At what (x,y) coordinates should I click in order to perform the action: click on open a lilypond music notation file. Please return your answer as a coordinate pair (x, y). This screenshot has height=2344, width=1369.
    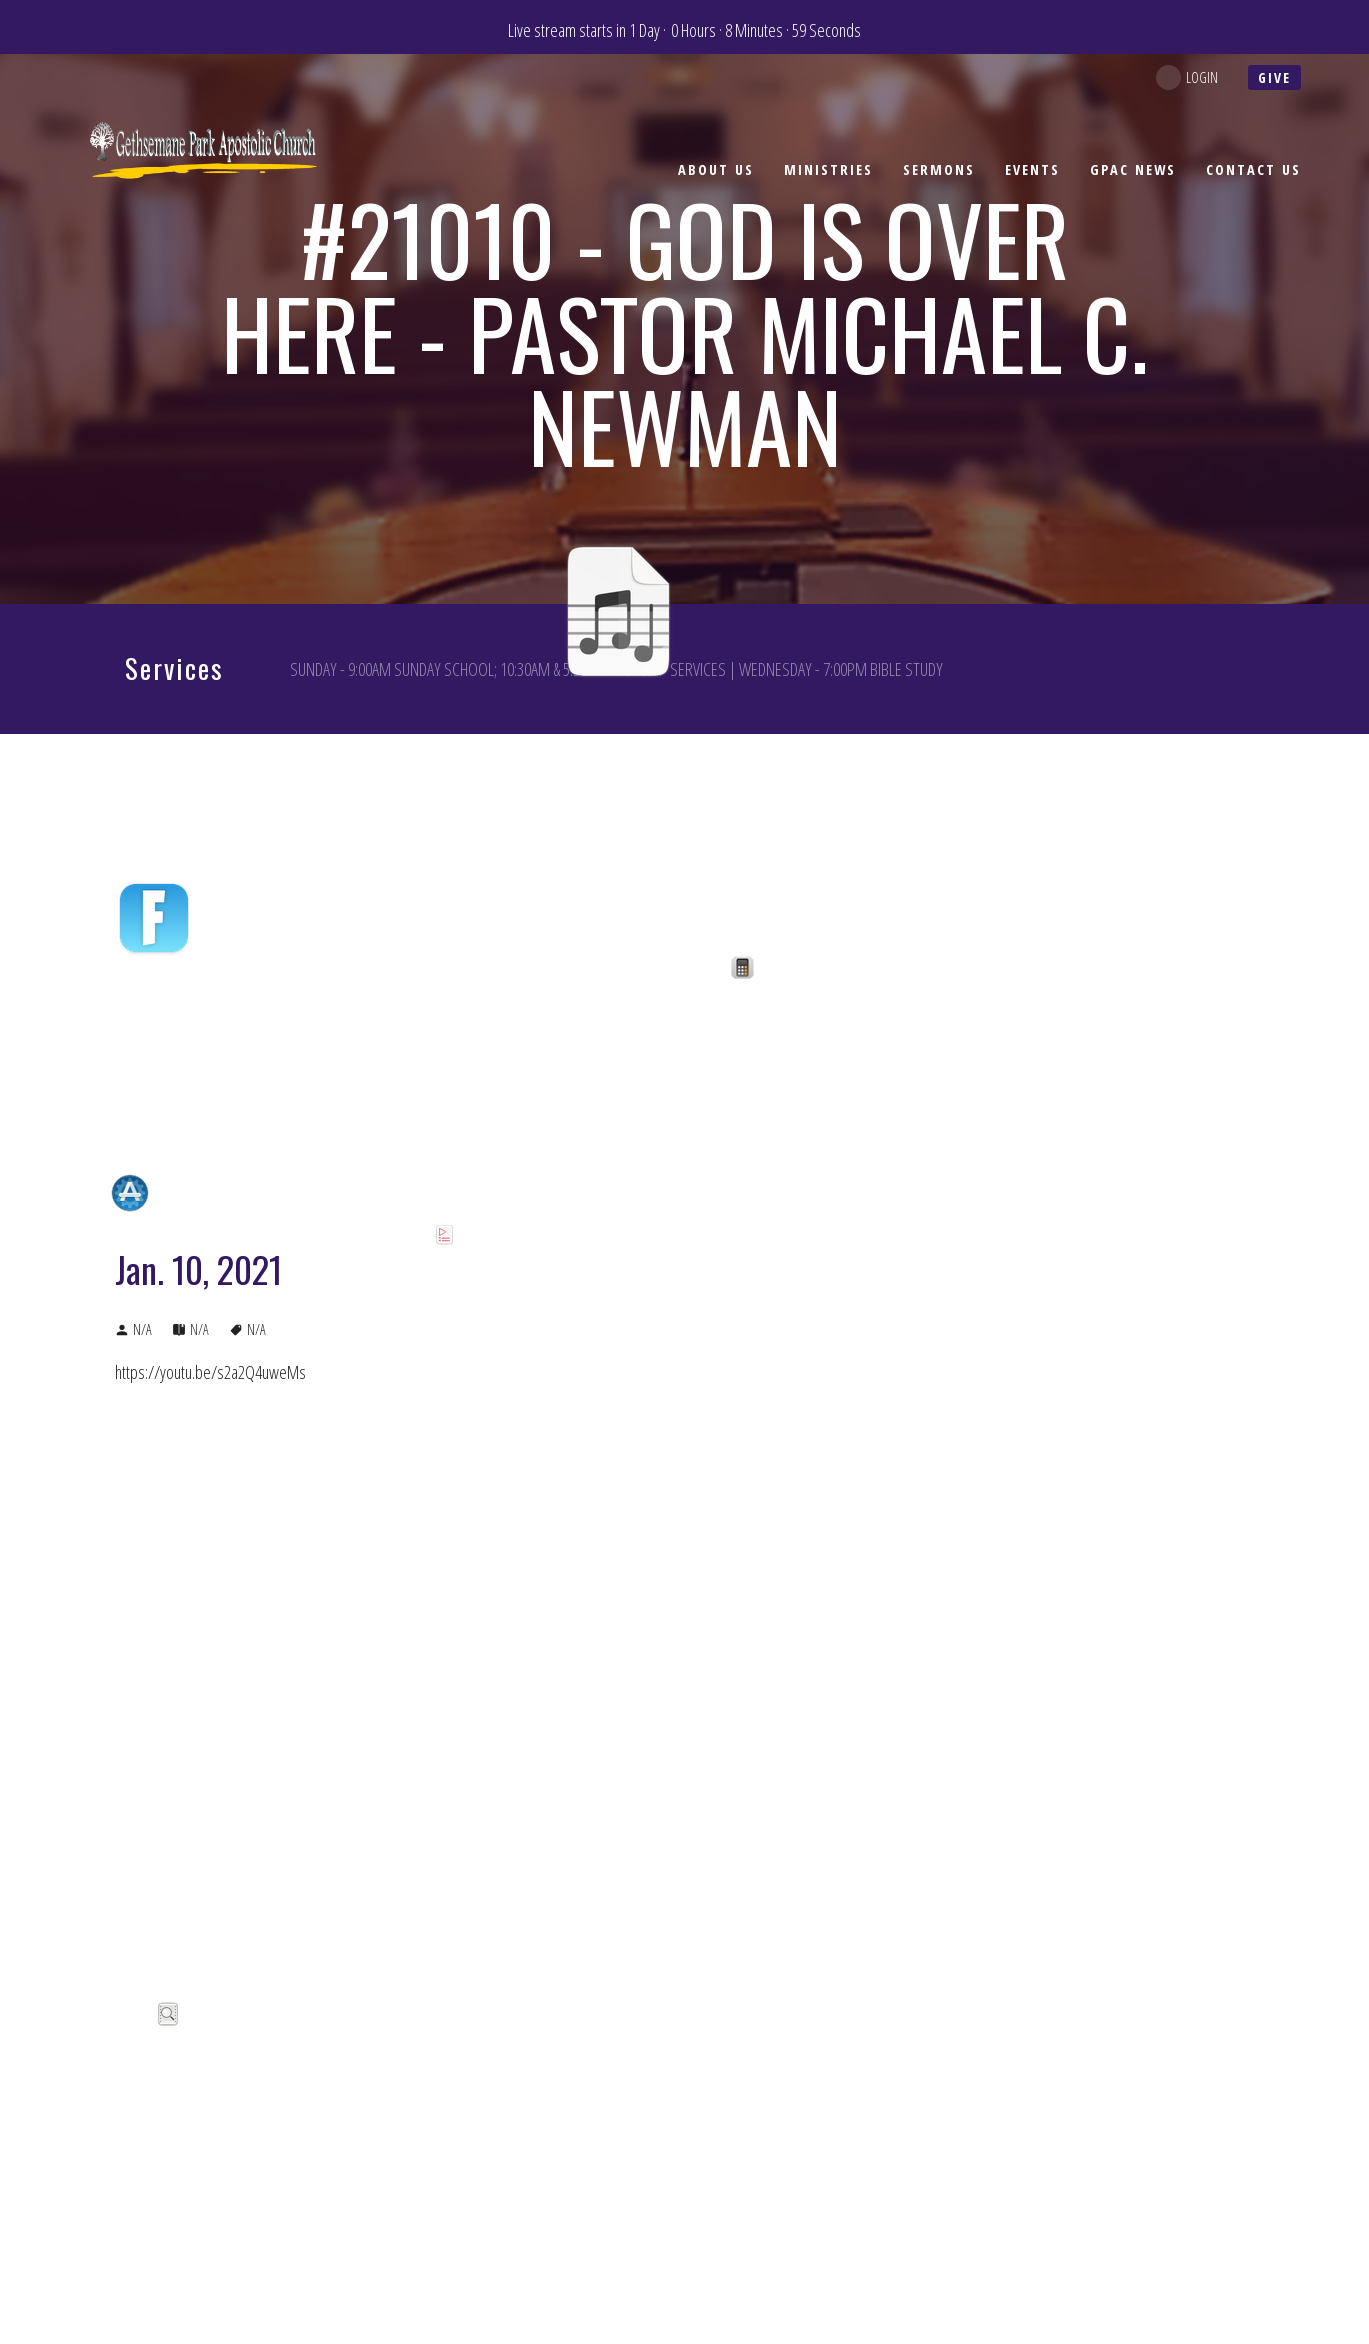
    Looking at the image, I should click on (618, 611).